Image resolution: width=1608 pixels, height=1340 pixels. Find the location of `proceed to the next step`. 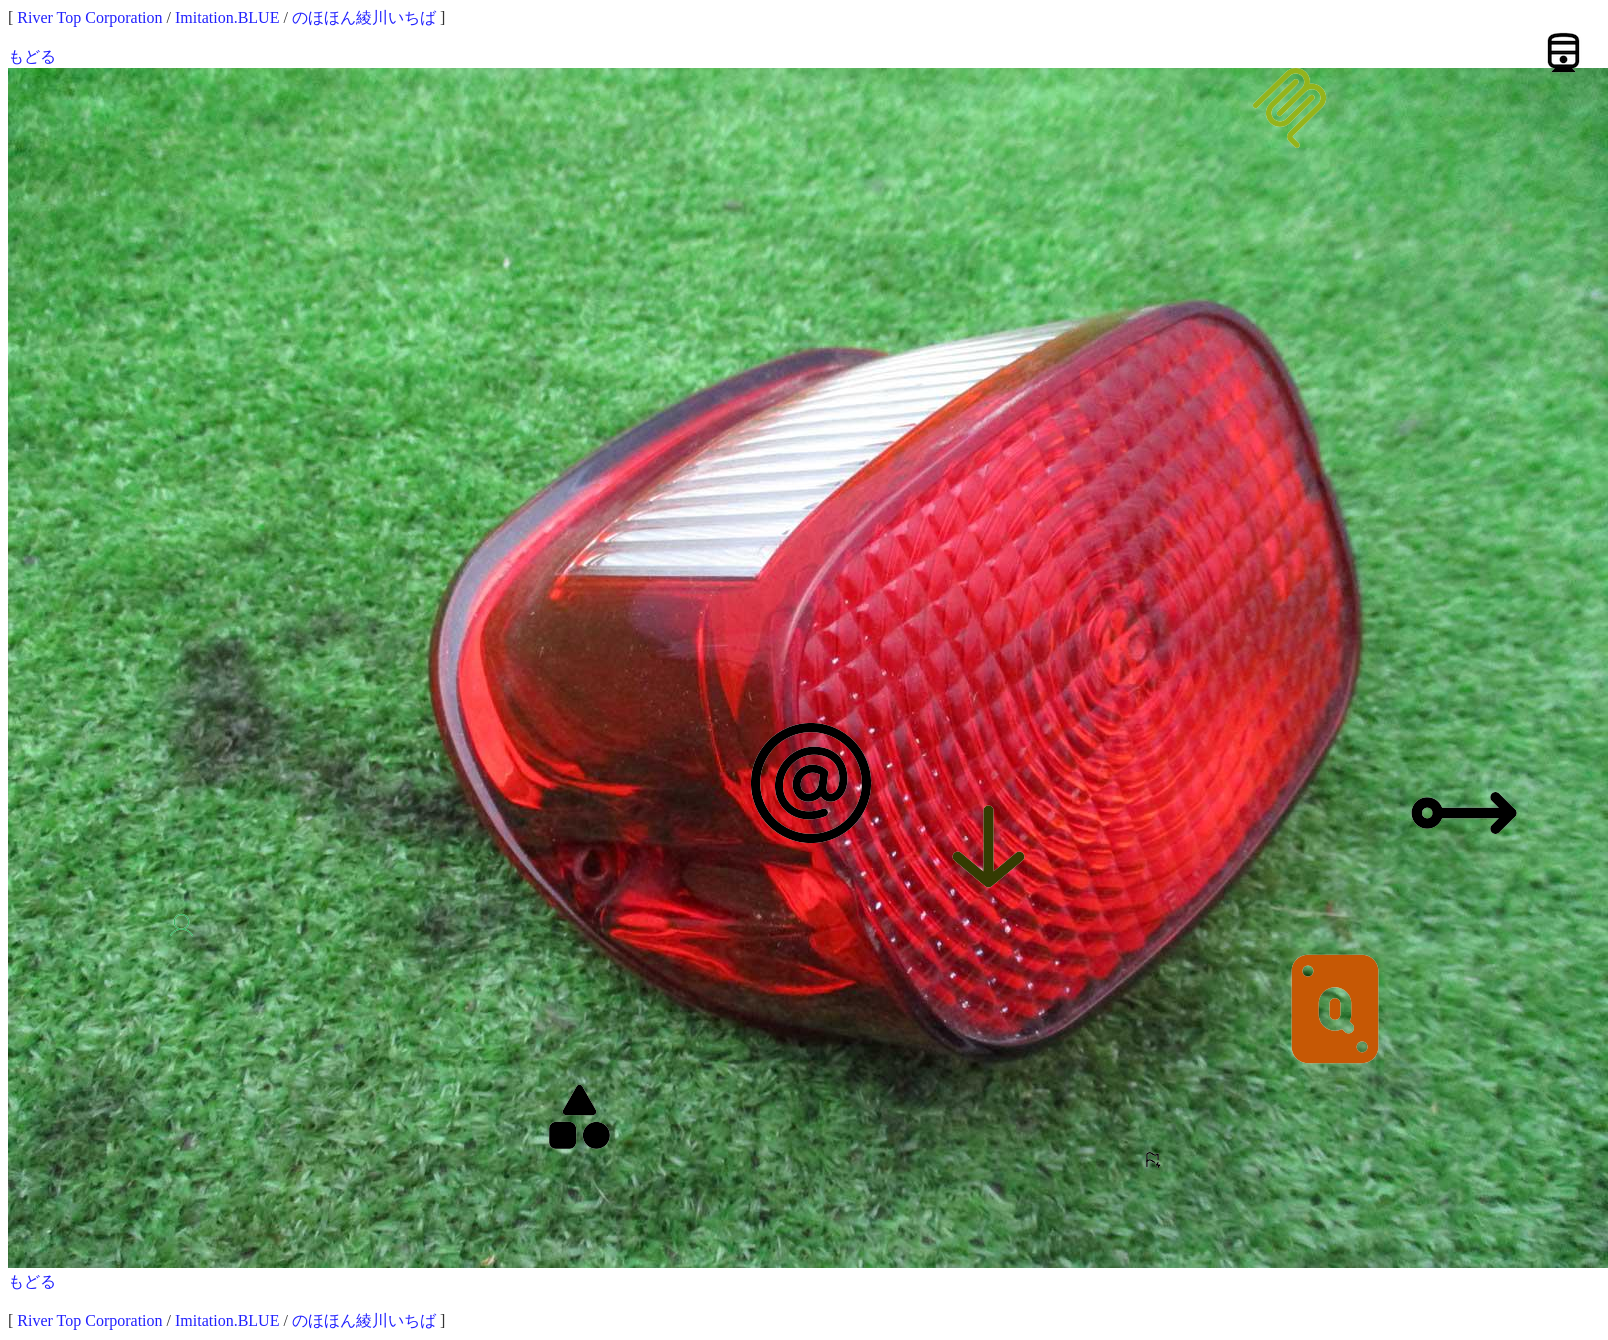

proceed to the next step is located at coordinates (1464, 813).